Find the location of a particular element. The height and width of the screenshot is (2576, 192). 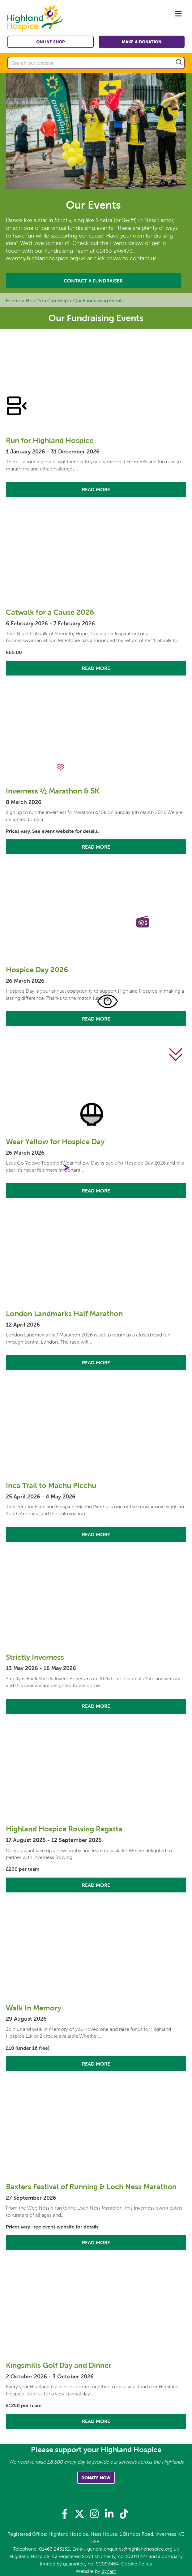

browse asian or rice-based food options is located at coordinates (92, 1114).